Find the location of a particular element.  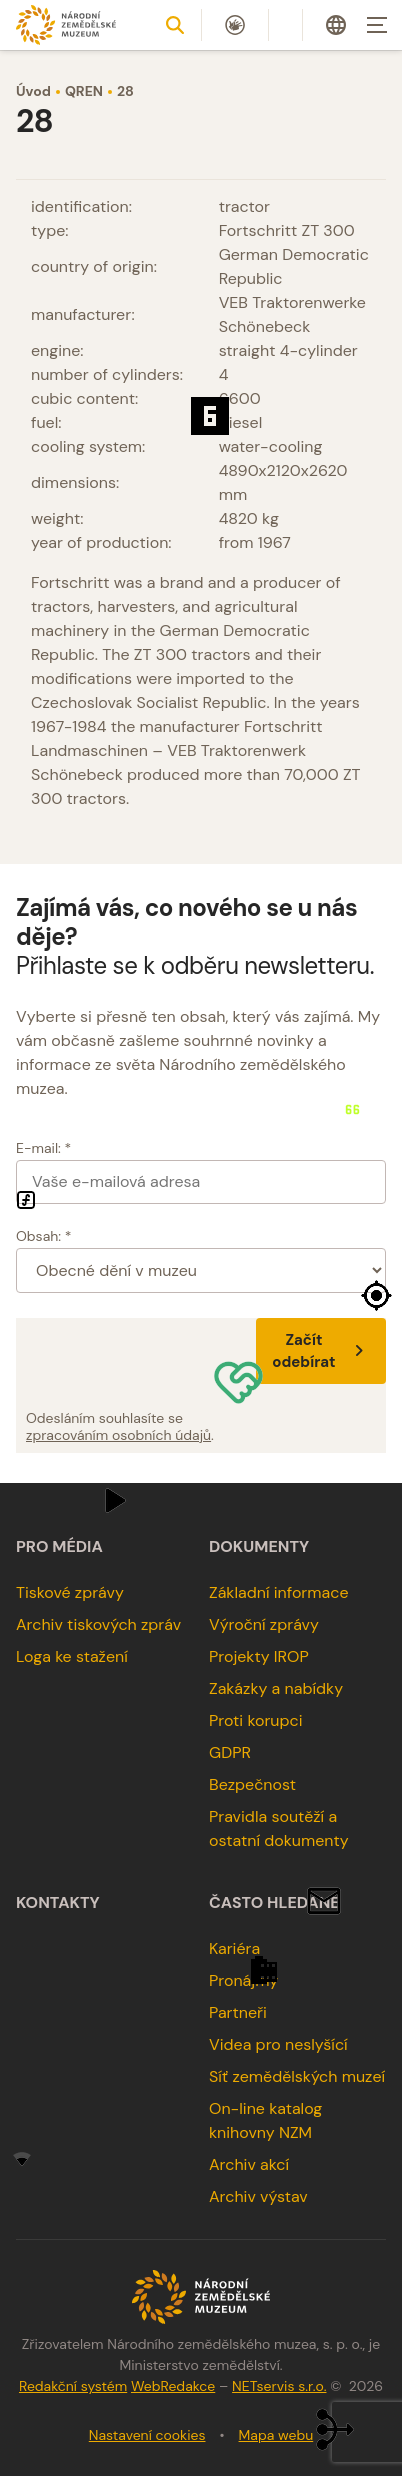

access partnership or collaboration features is located at coordinates (238, 1381).